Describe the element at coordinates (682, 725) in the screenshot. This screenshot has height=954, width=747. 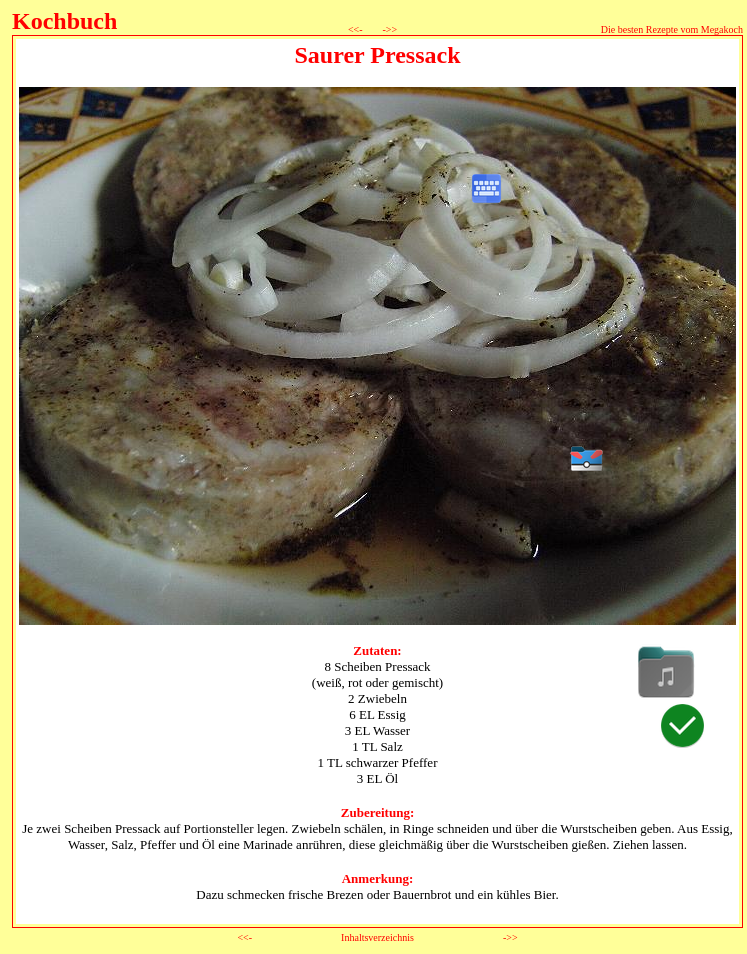
I see `indicates file has been successfully synced and shared` at that location.